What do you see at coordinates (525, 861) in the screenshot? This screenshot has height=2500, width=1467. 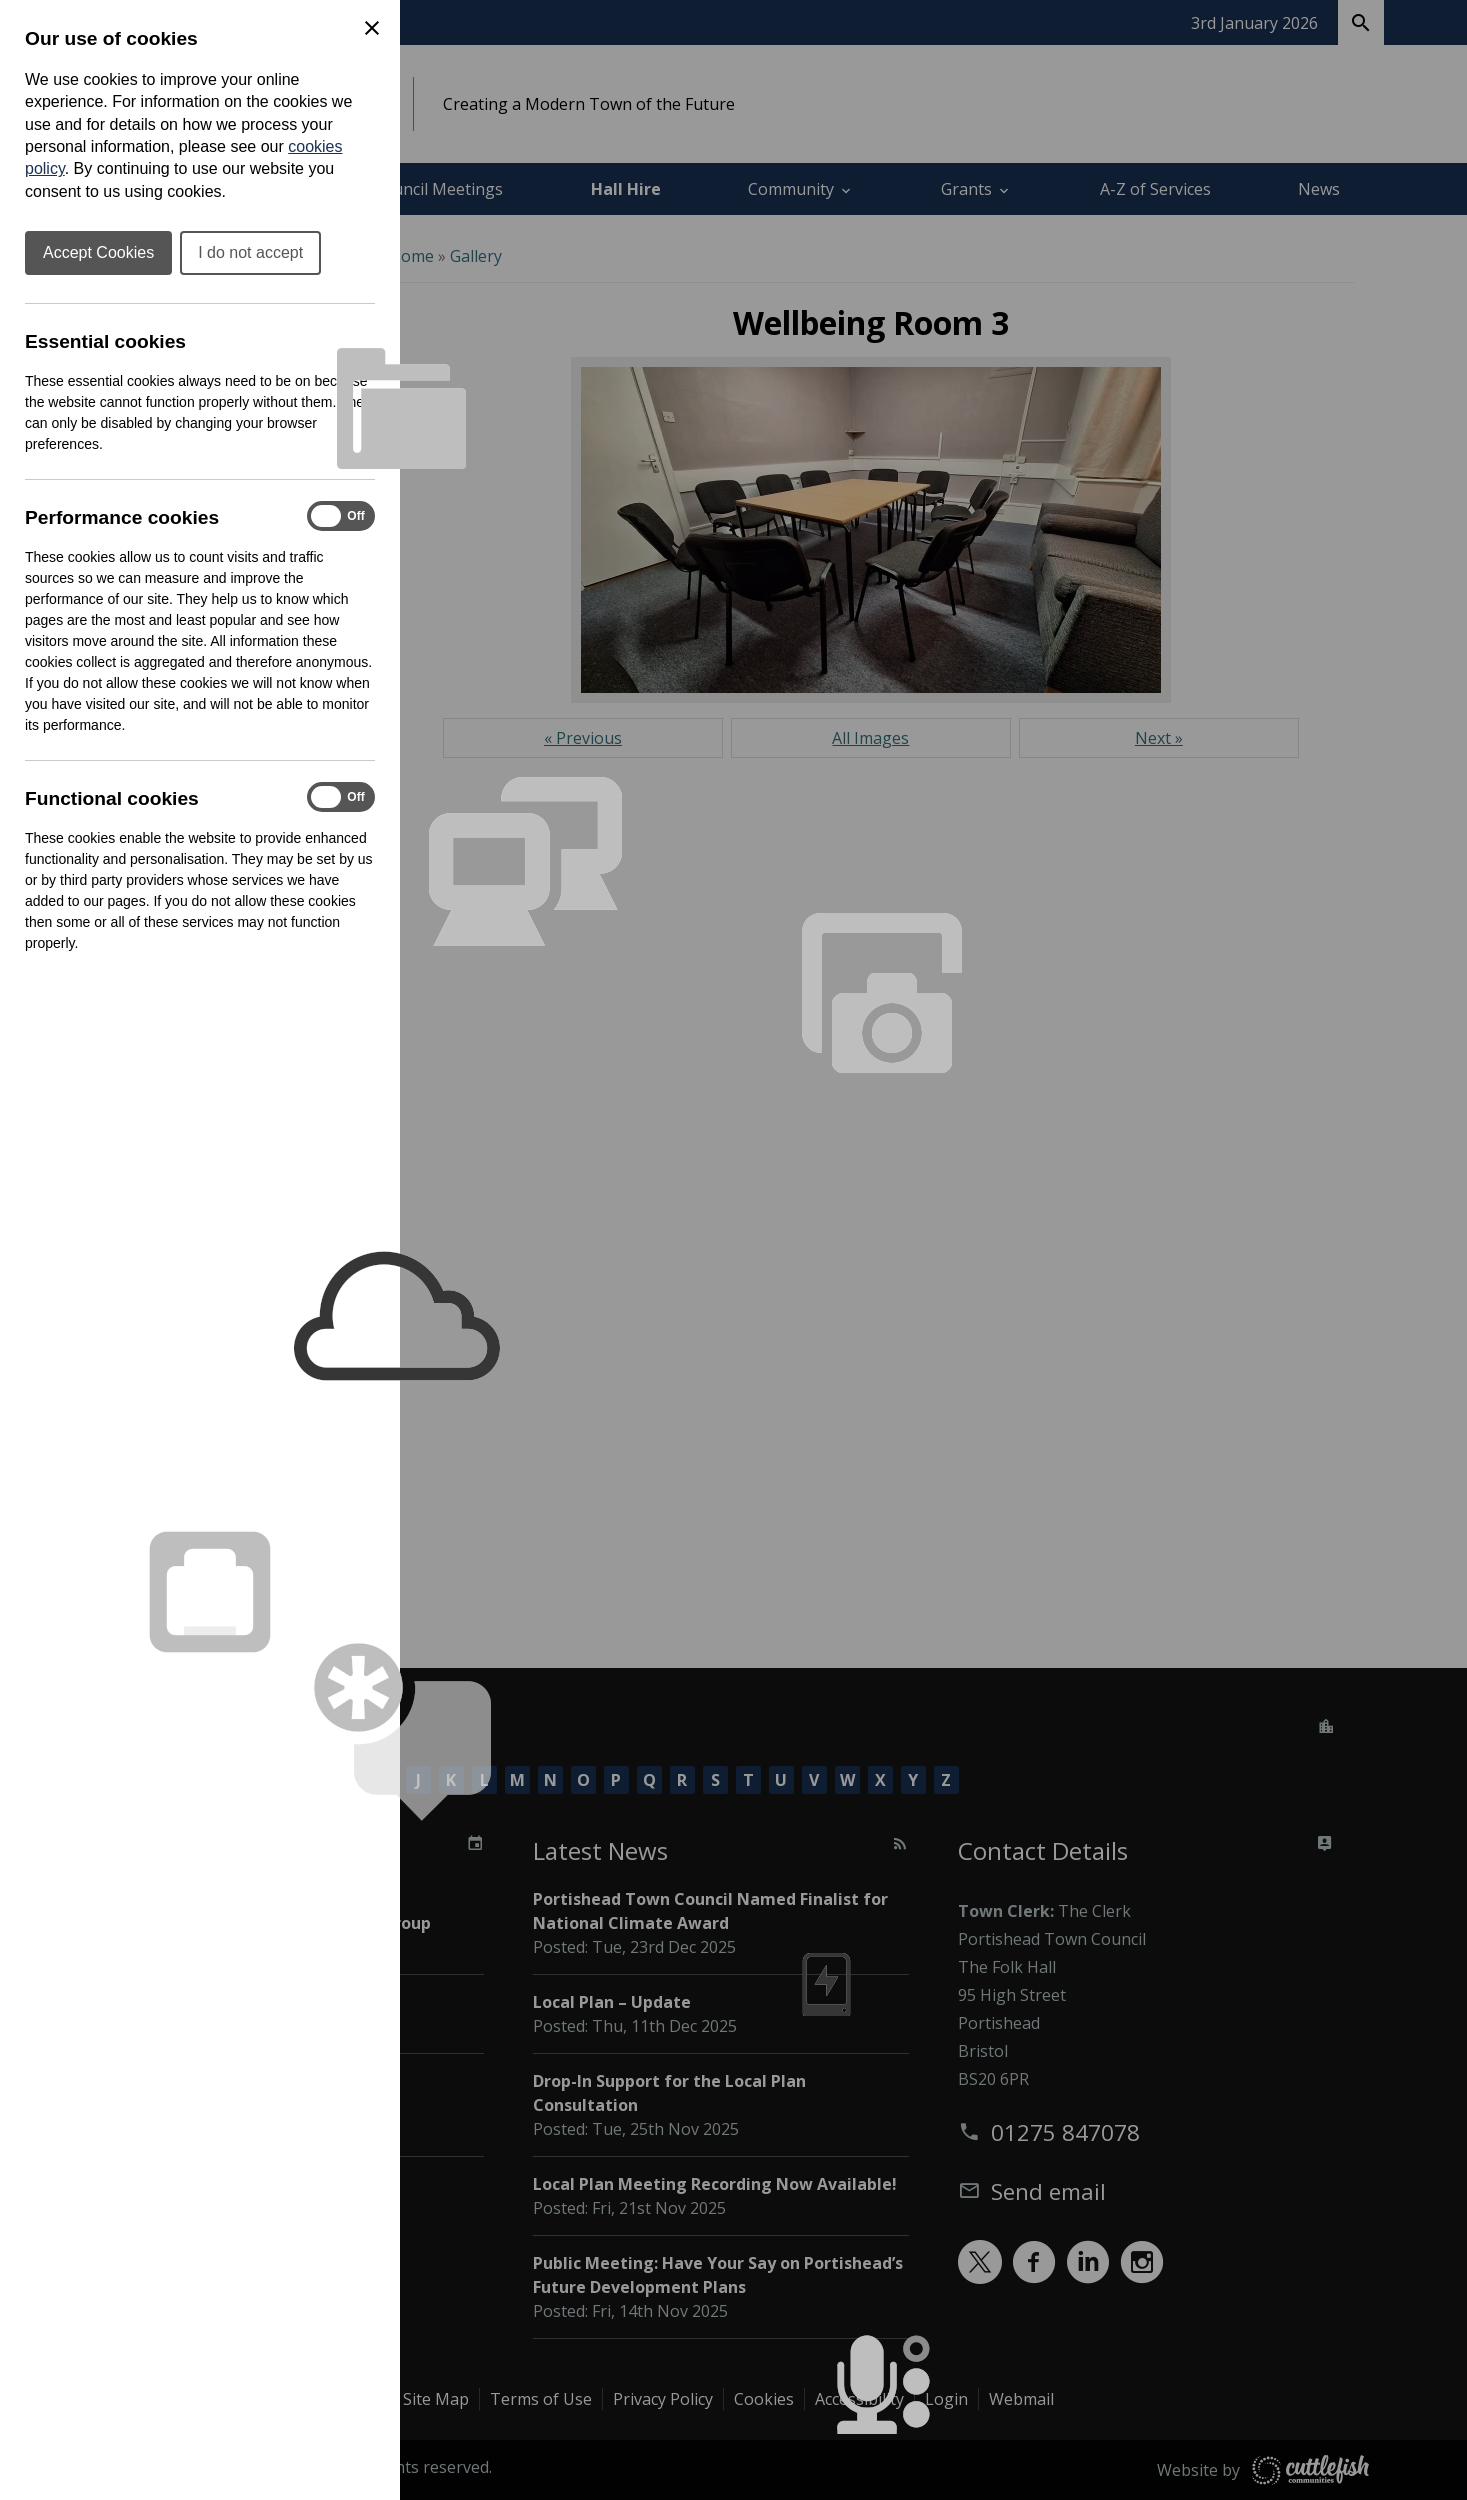 I see `access network preferences and settings` at bounding box center [525, 861].